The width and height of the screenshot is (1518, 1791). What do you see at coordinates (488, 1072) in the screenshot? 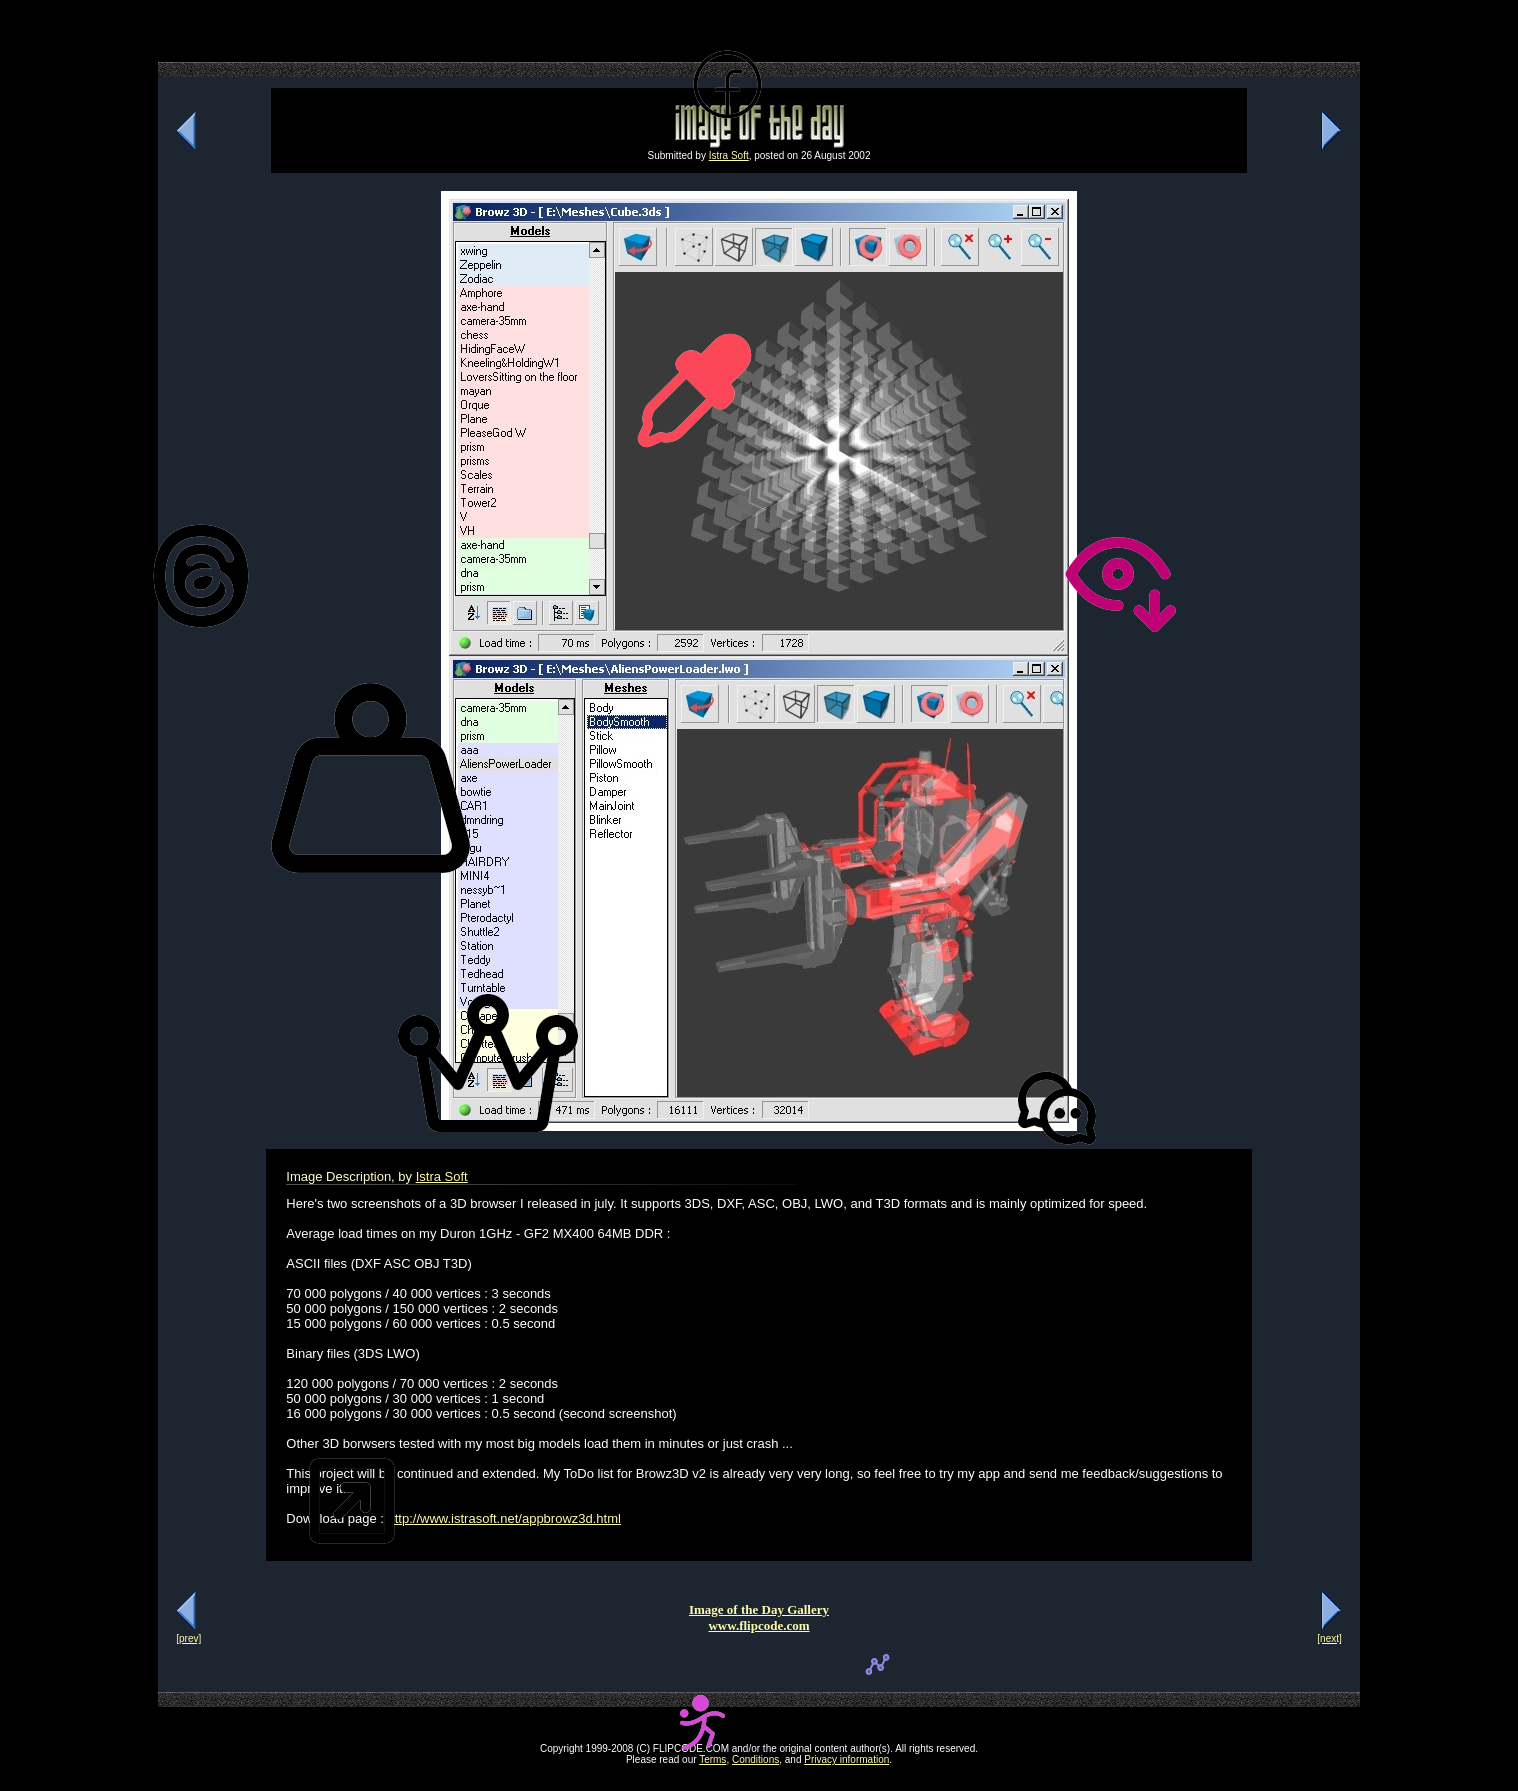
I see `indicates premium or pro subscription status` at bounding box center [488, 1072].